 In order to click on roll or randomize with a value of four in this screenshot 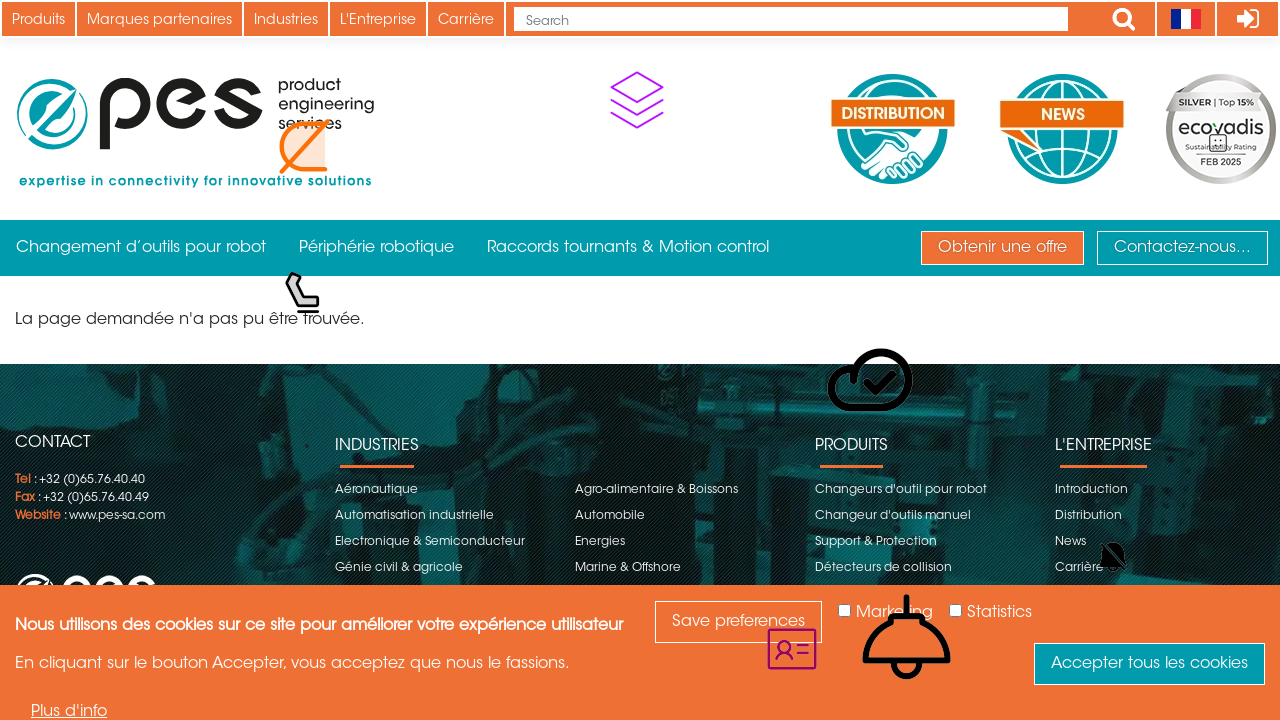, I will do `click(1218, 143)`.